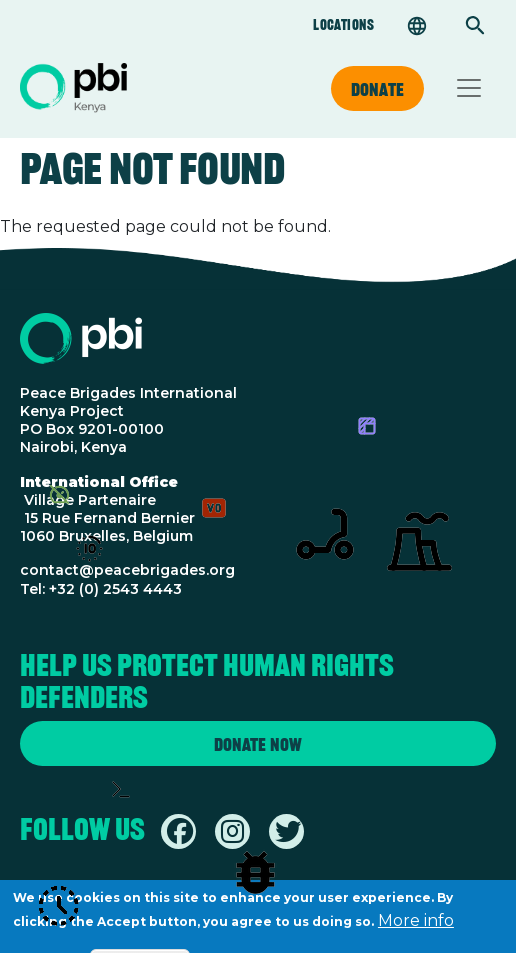 This screenshot has width=516, height=953. What do you see at coordinates (367, 426) in the screenshot?
I see `freeze row and column headers in a spreadsheet` at bounding box center [367, 426].